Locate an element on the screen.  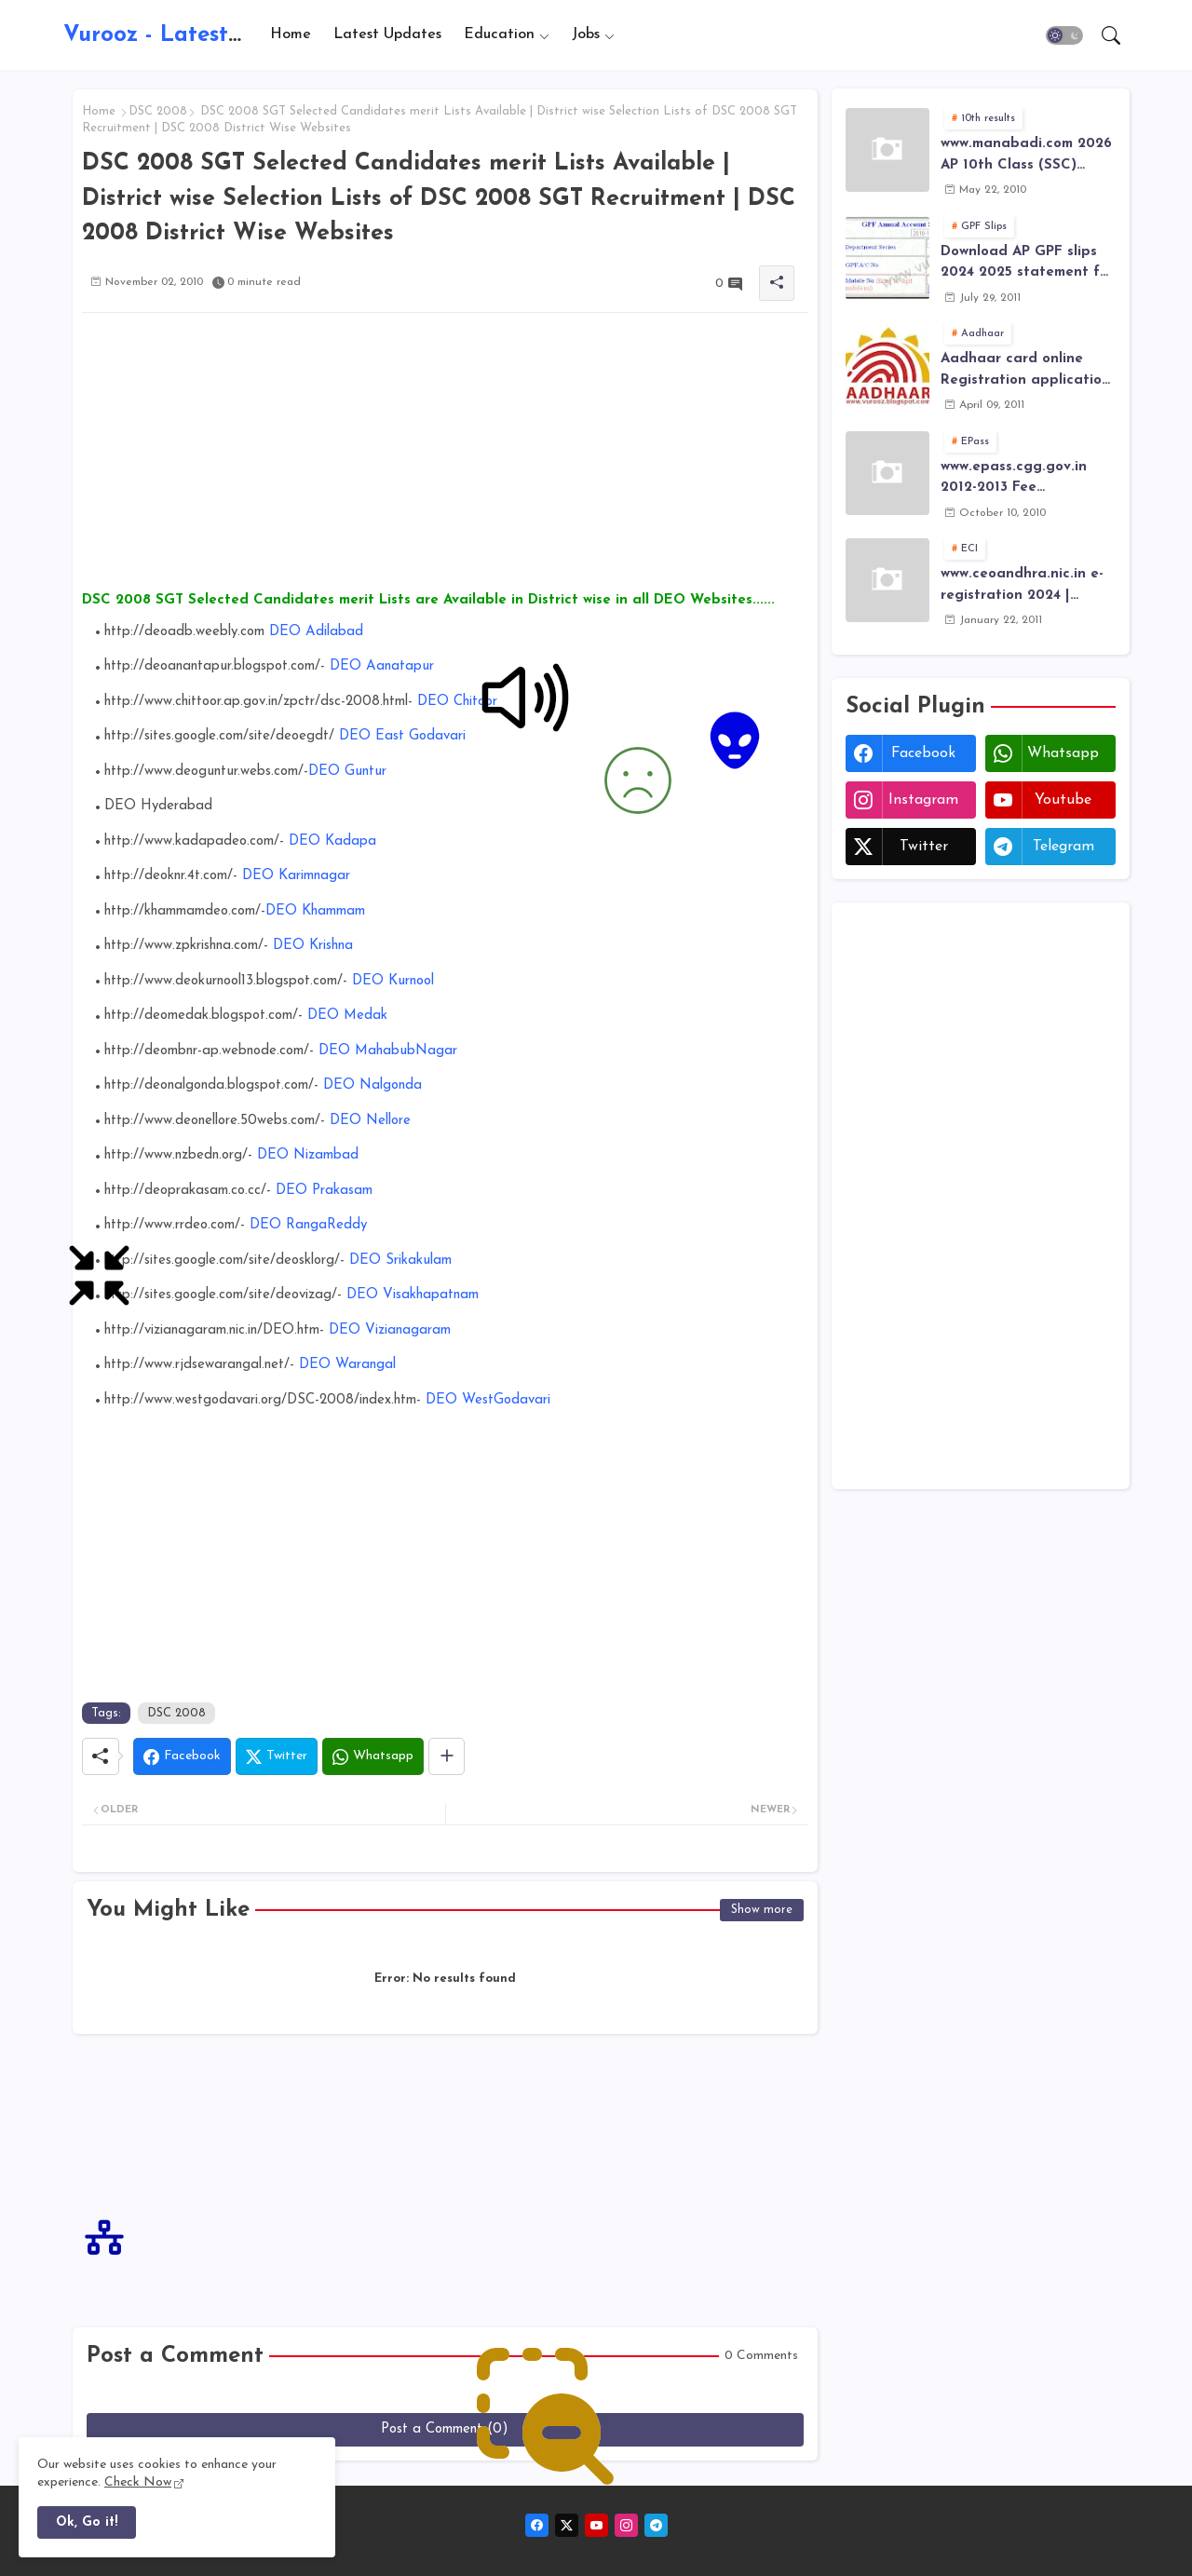
indicates extraterrestrial or sci-fi themed content is located at coordinates (735, 740).